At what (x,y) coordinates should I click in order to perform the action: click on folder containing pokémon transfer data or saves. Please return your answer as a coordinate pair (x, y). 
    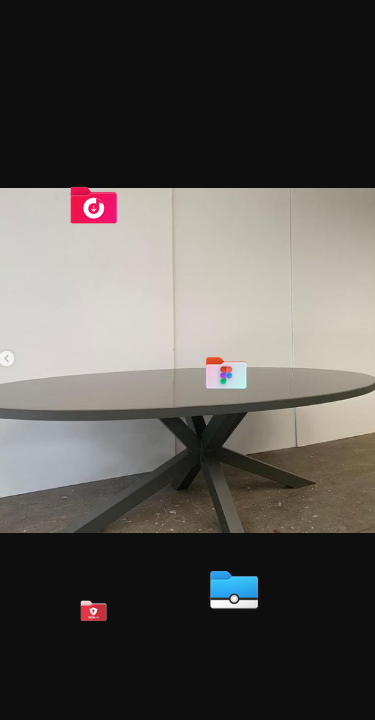
    Looking at the image, I should click on (234, 591).